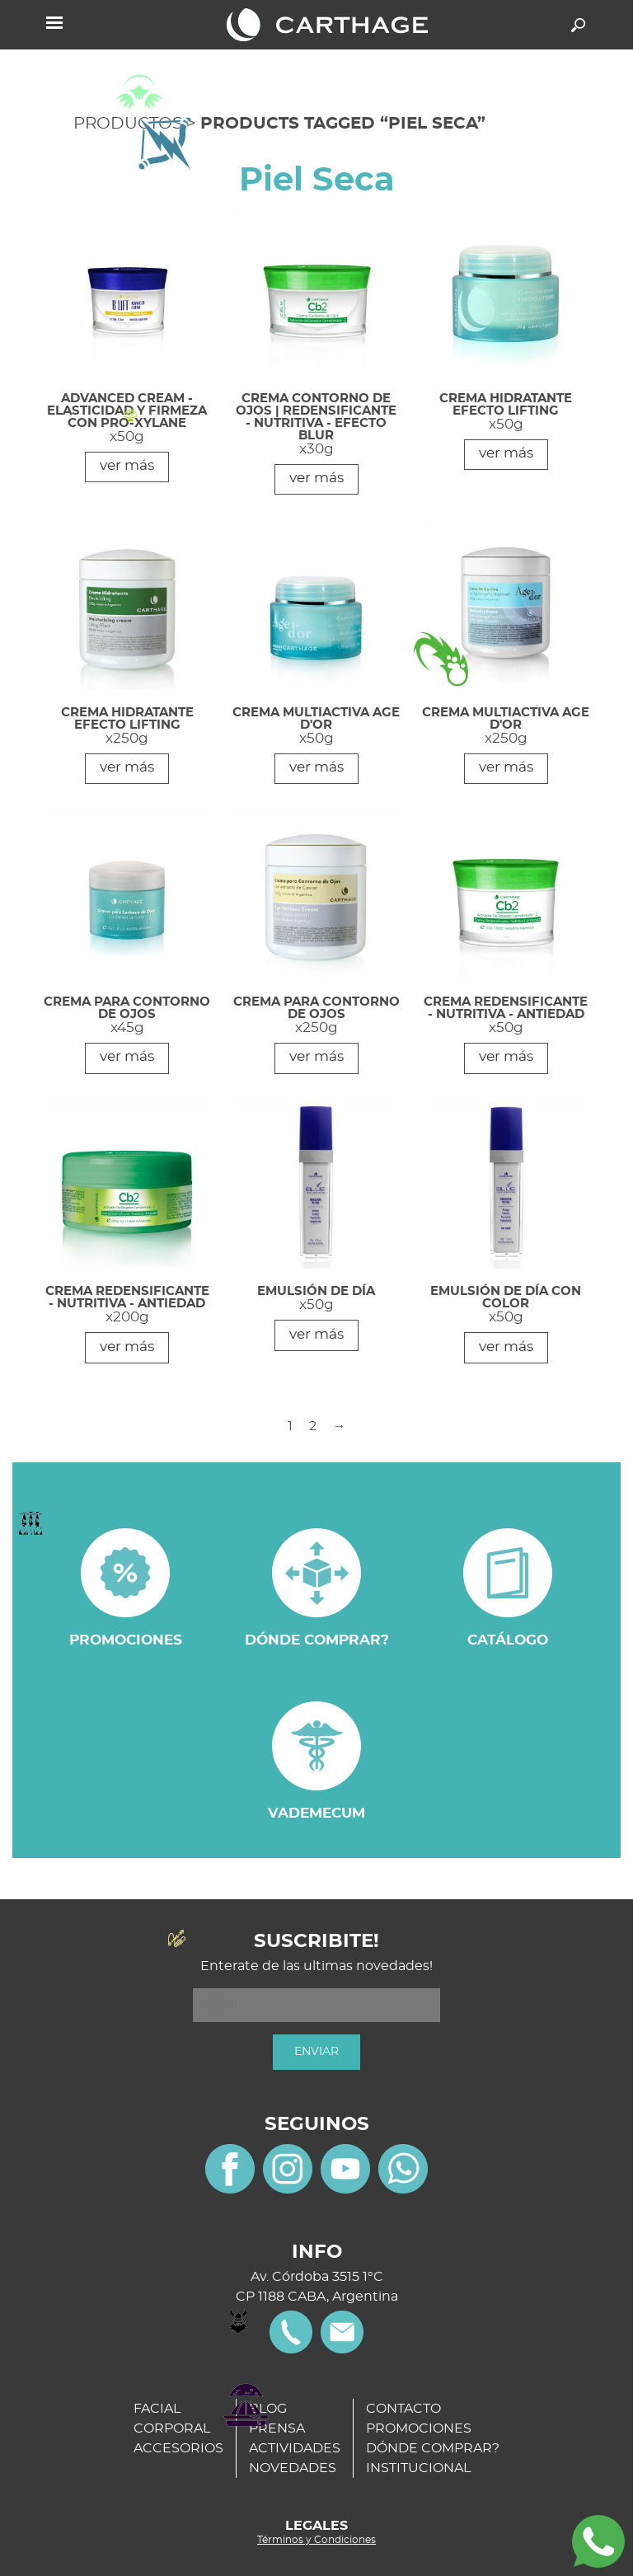 This screenshot has height=2576, width=633. I want to click on mole character or creature in a game, so click(139, 89).